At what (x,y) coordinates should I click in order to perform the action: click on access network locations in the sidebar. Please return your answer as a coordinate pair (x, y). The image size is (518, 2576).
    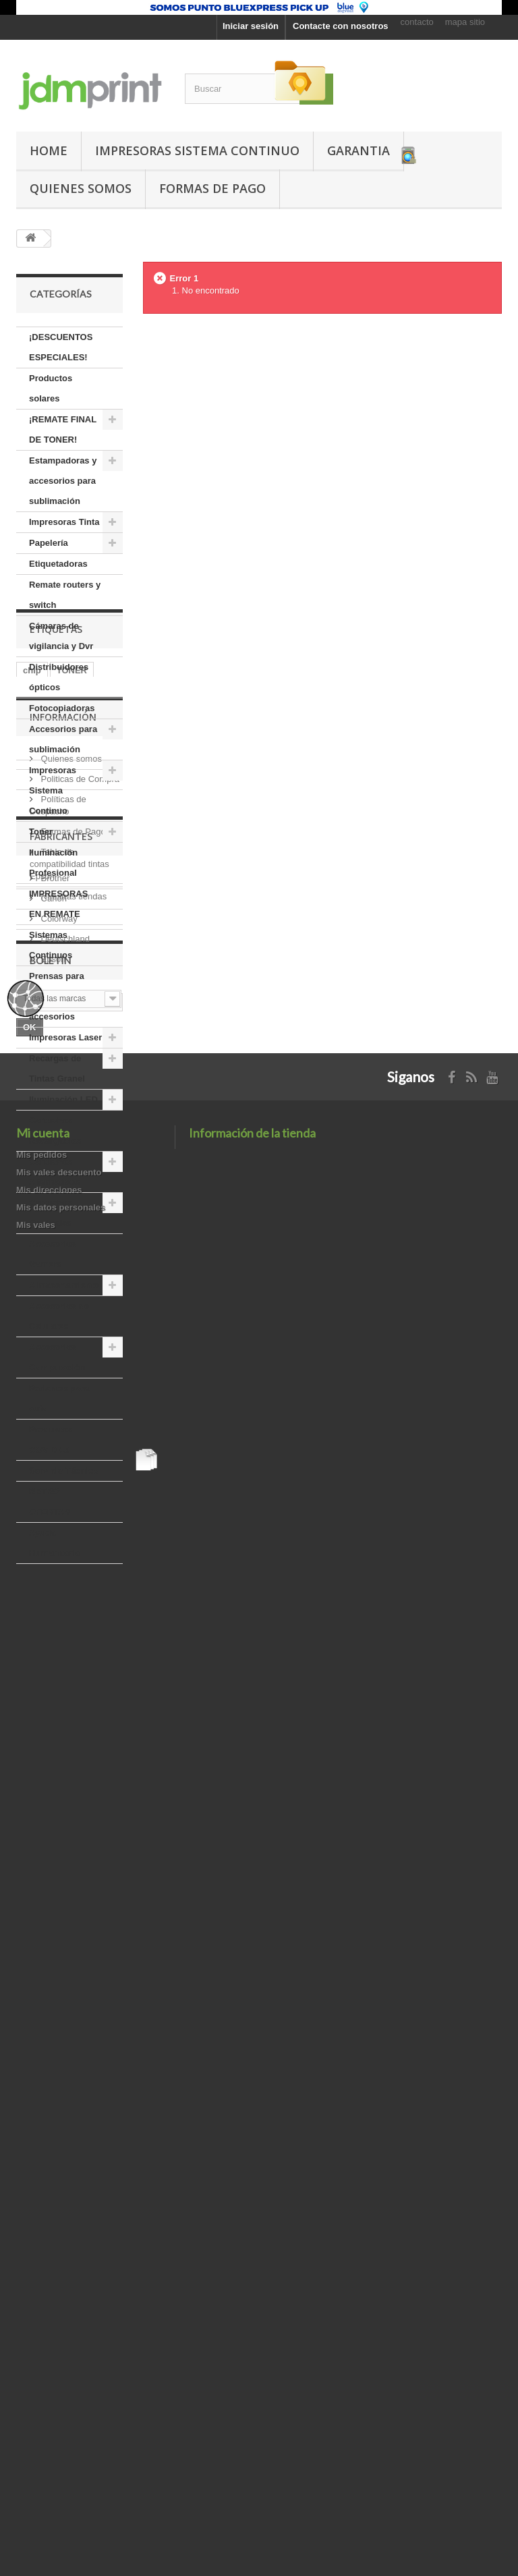
    Looking at the image, I should click on (26, 999).